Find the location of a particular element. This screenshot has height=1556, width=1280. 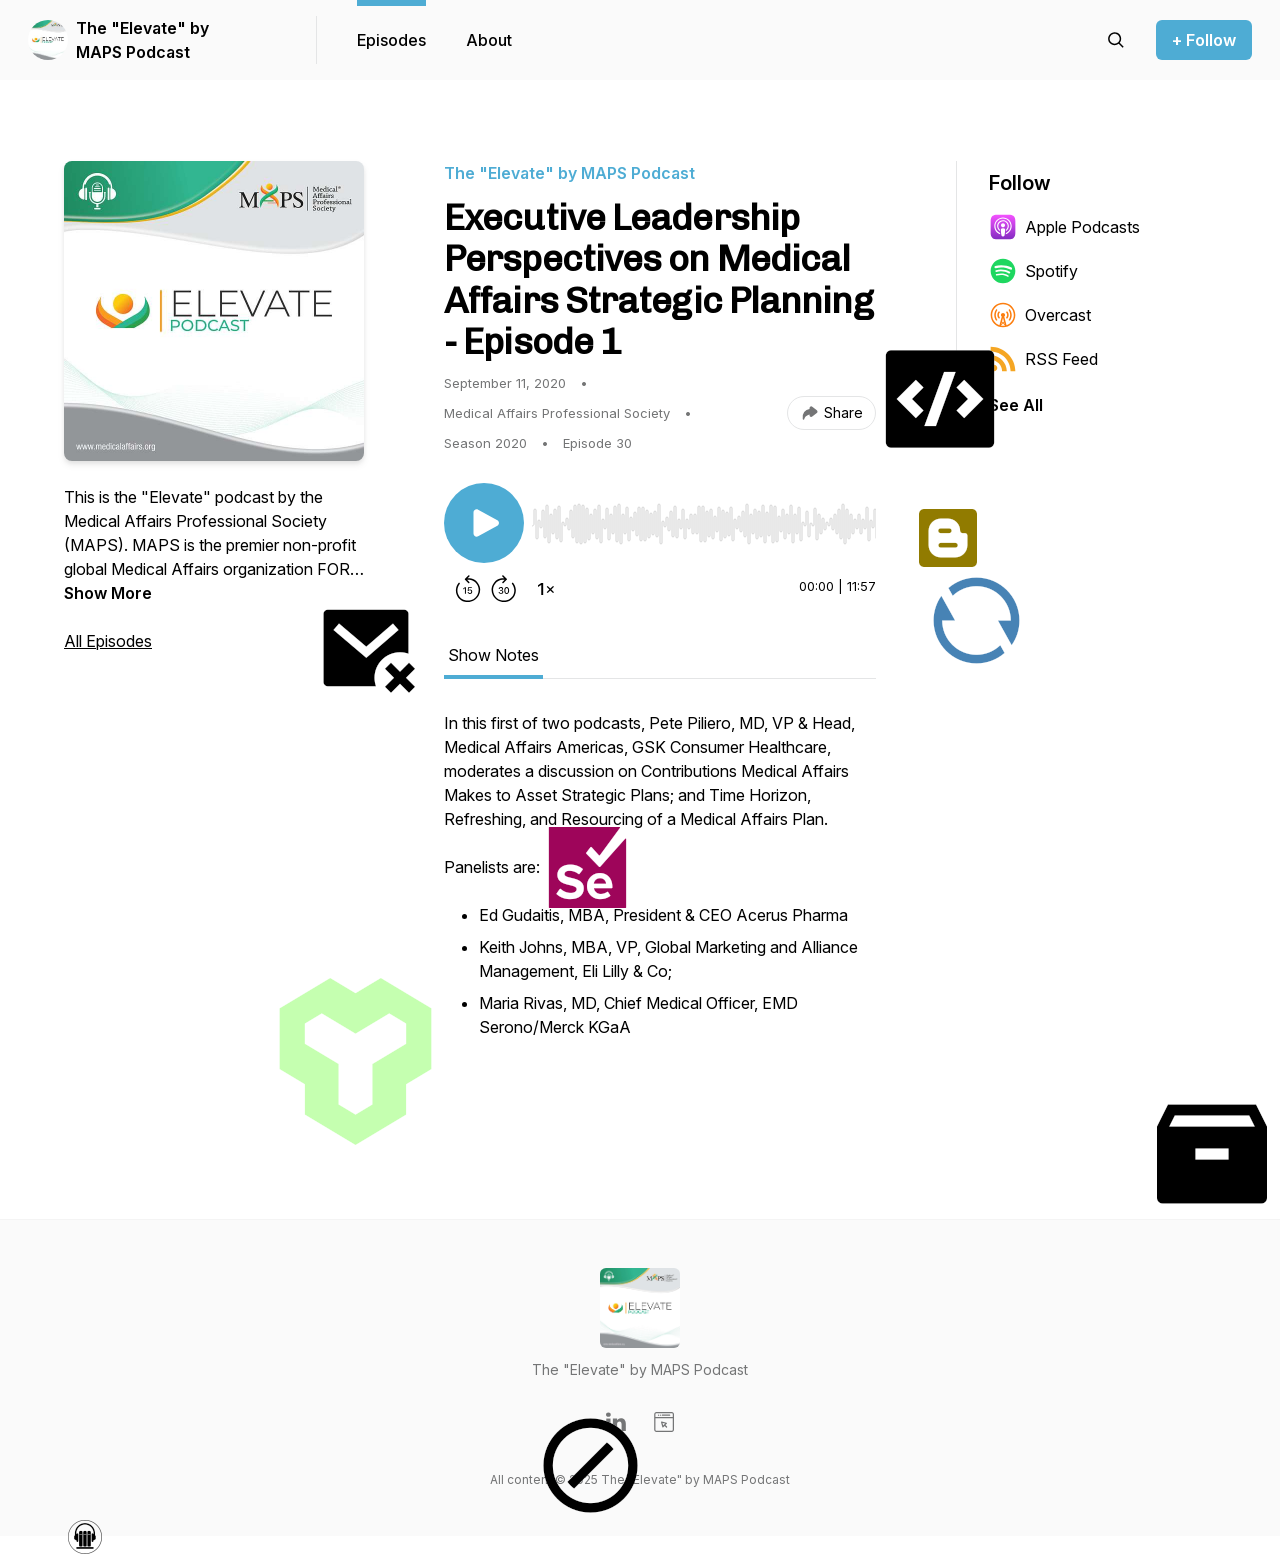

open audiobookshelf app is located at coordinates (85, 1537).